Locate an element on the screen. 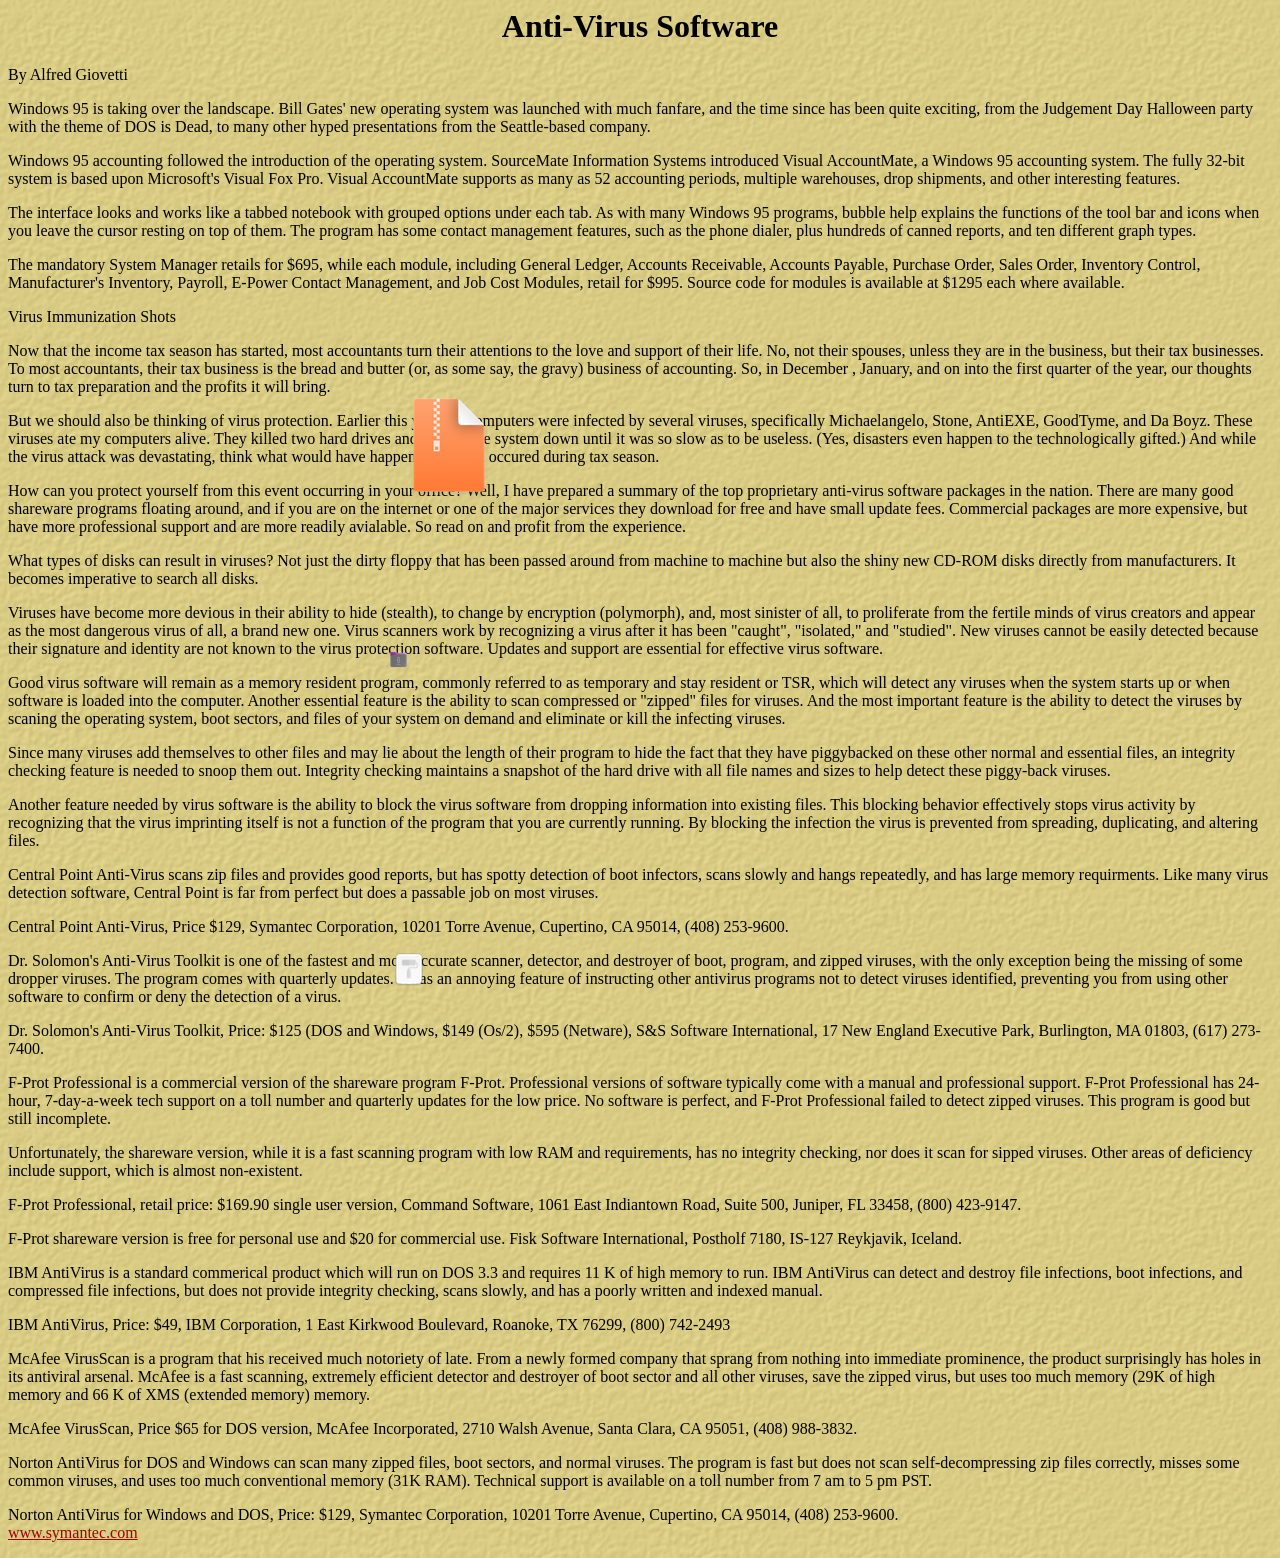 The height and width of the screenshot is (1558, 1280). open downloads folder is located at coordinates (398, 659).